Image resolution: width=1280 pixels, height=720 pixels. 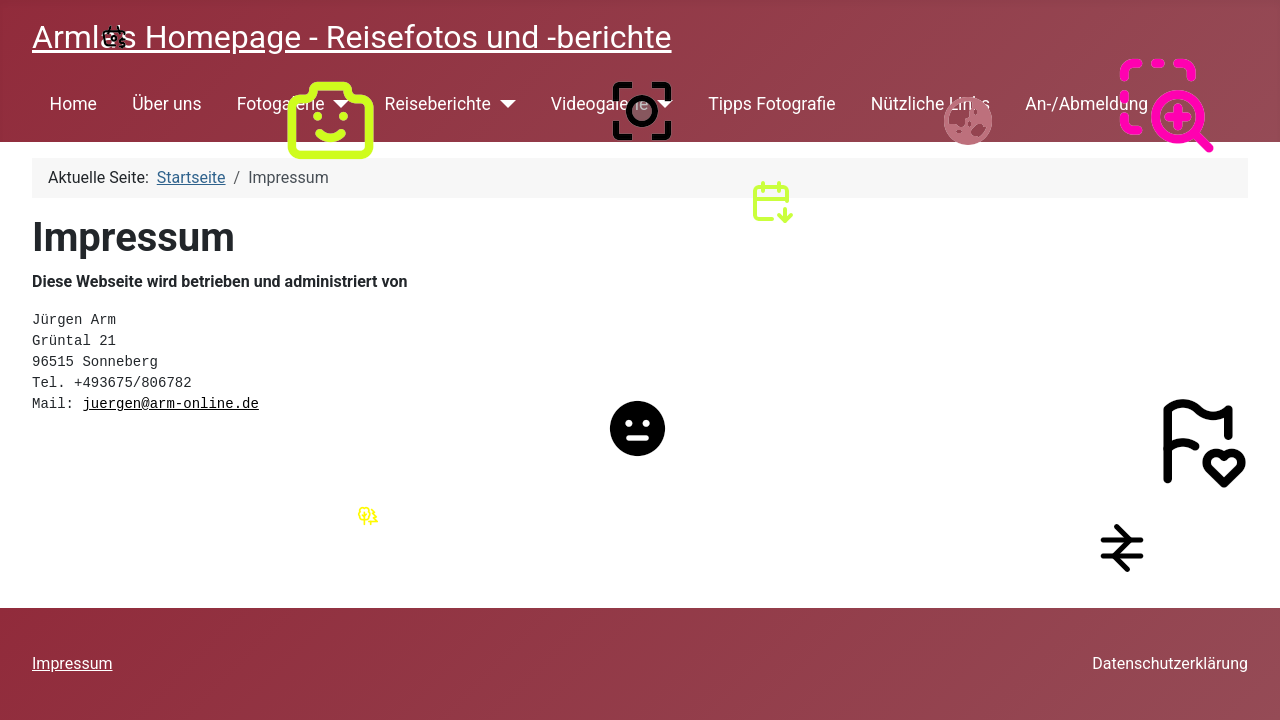 I want to click on indicates a railway or train station, so click(x=1122, y=548).